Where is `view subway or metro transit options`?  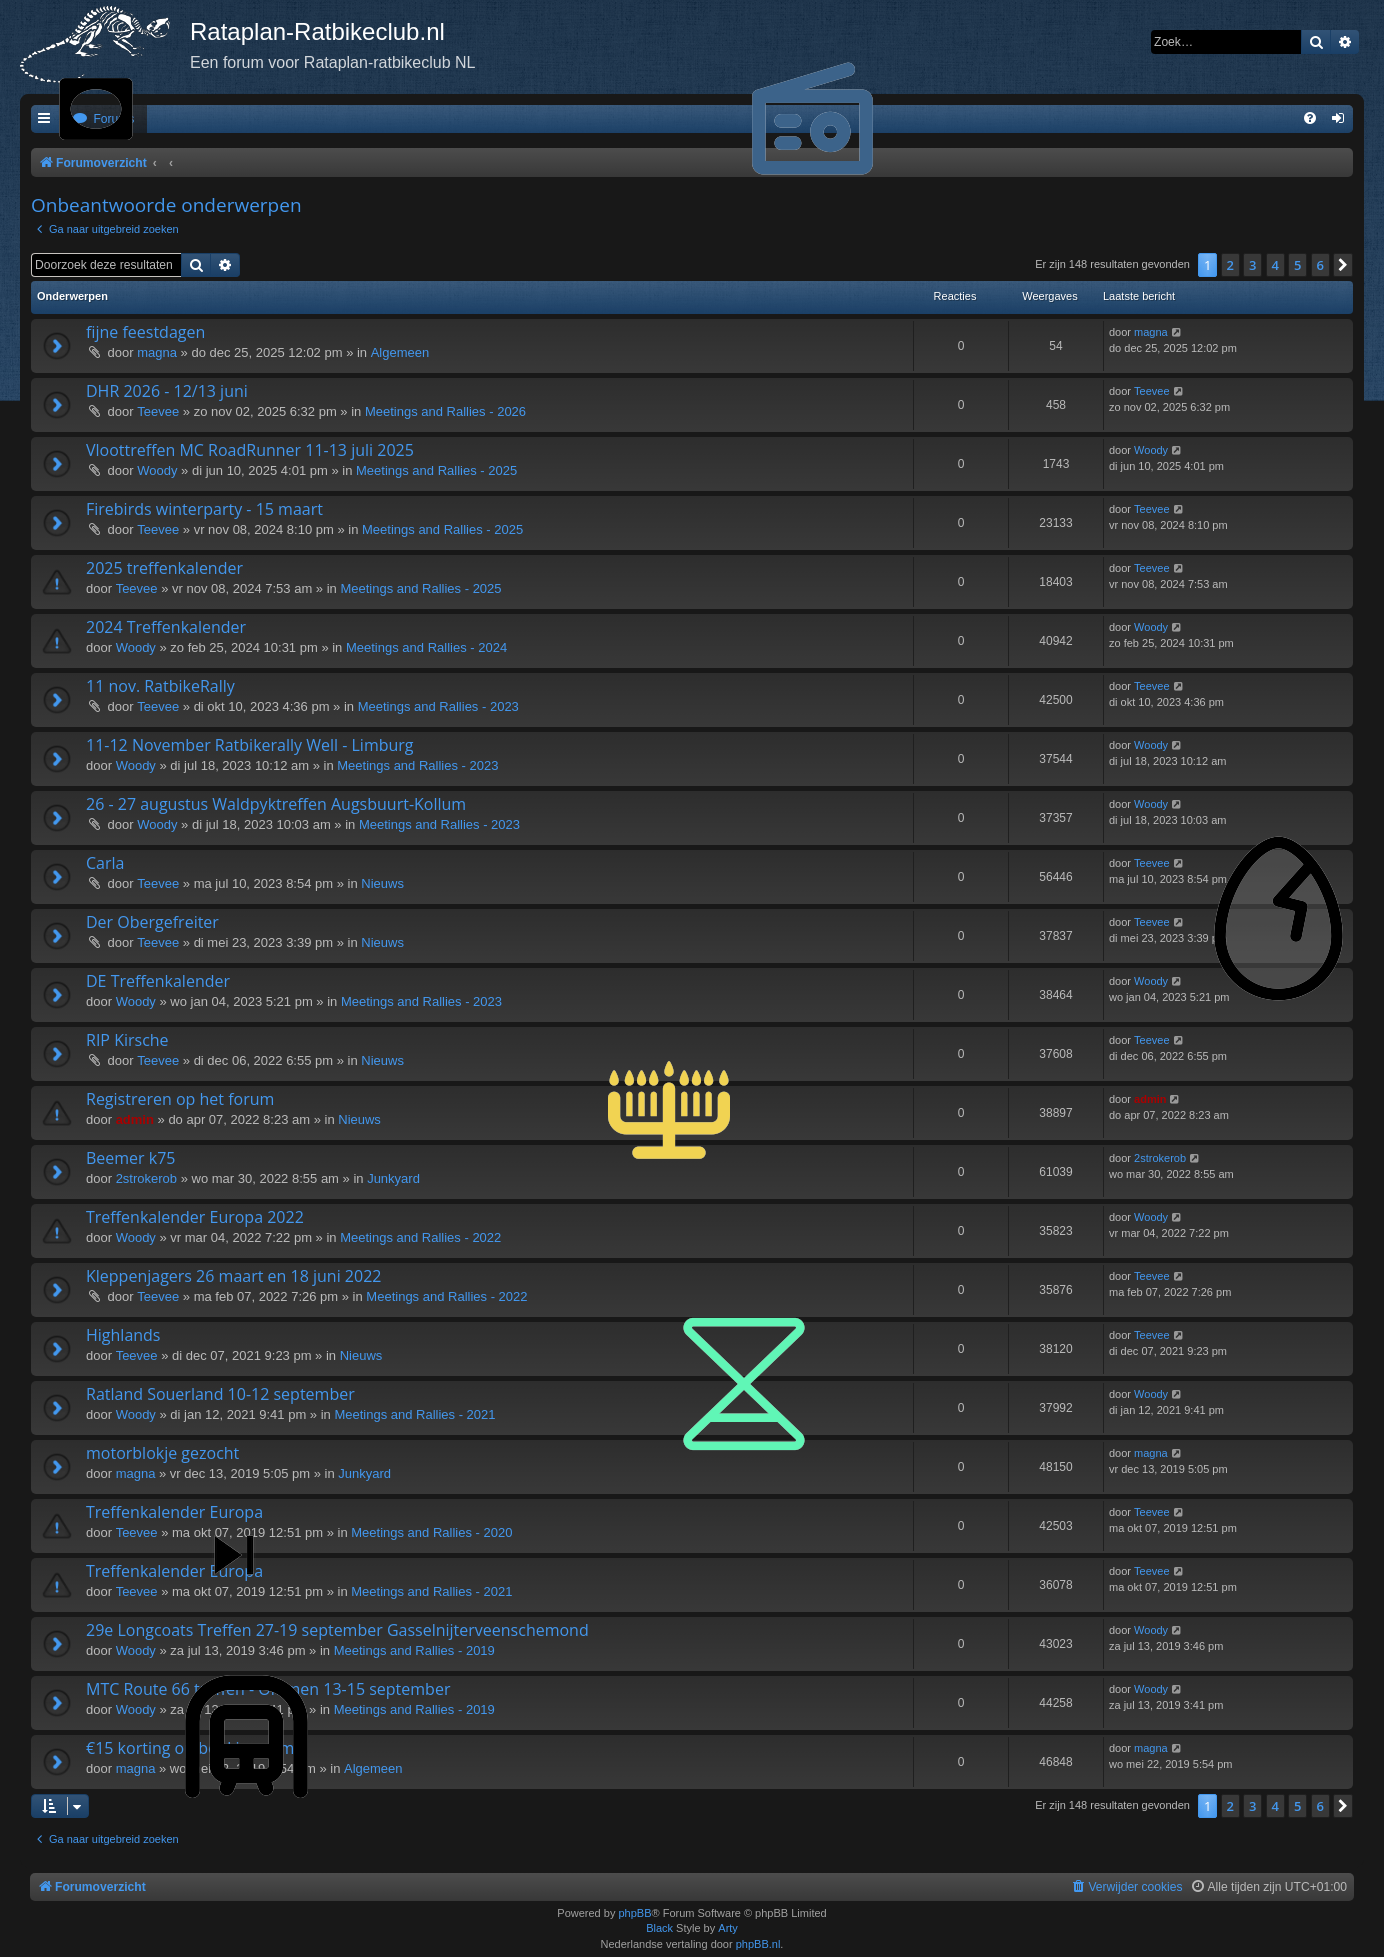
view subway or metro transit options is located at coordinates (246, 1741).